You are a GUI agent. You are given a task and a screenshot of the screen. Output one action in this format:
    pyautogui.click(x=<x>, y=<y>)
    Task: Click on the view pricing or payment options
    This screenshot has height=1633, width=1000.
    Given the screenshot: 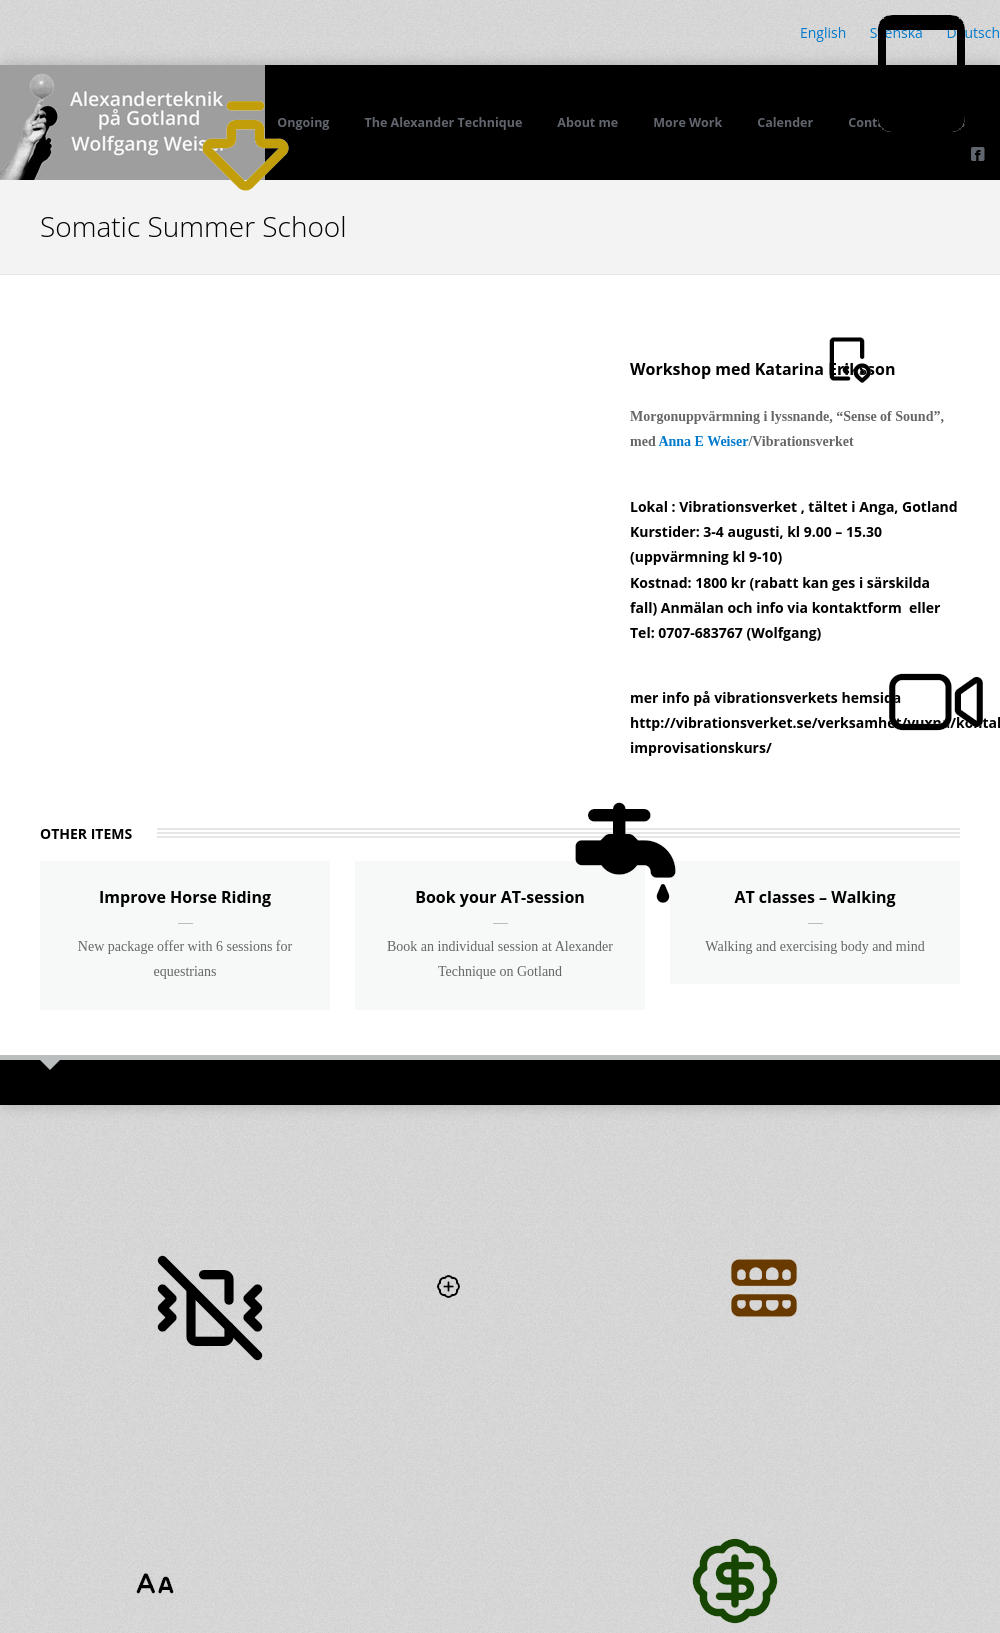 What is the action you would take?
    pyautogui.click(x=735, y=1581)
    